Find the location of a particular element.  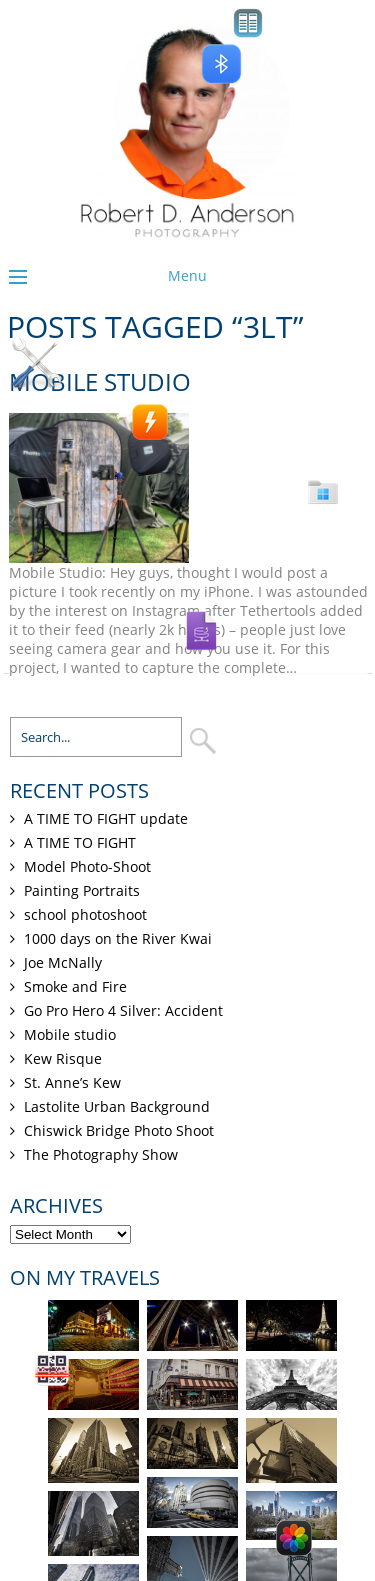

open newsflash rss reader app is located at coordinates (150, 422).